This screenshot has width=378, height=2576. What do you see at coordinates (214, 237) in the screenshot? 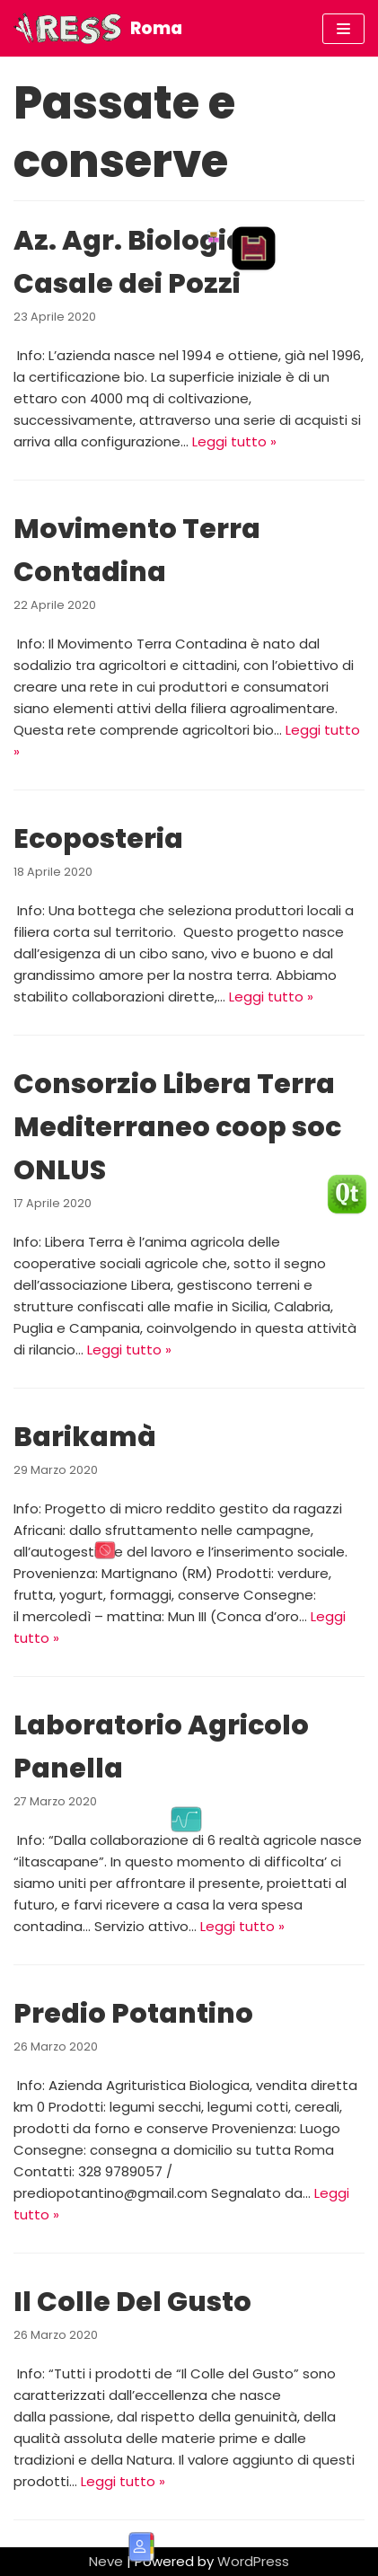
I see `select all items in the current view` at bounding box center [214, 237].